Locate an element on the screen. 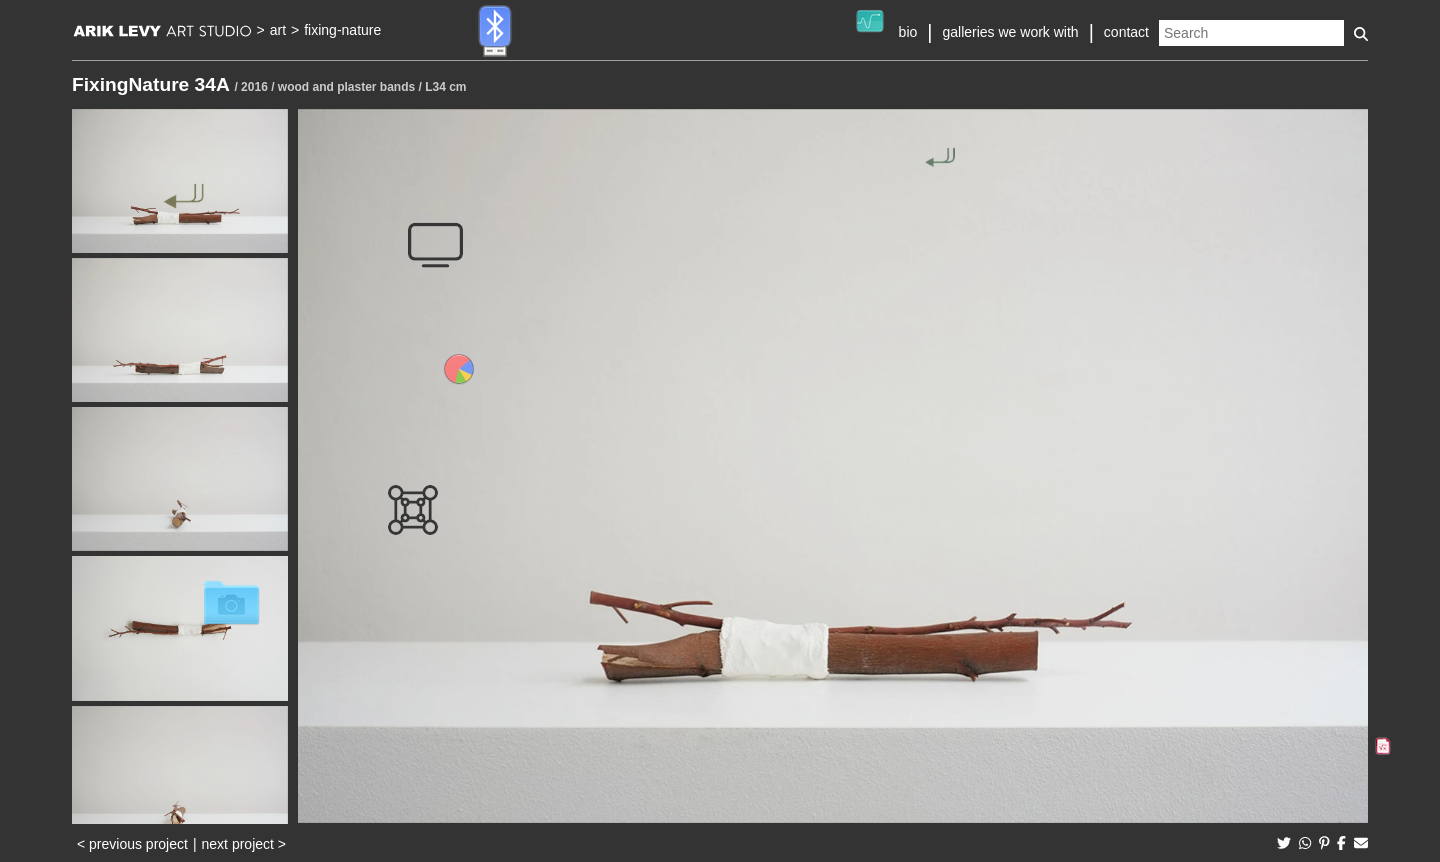 The image size is (1440, 862). open disk usage analyzer is located at coordinates (459, 369).